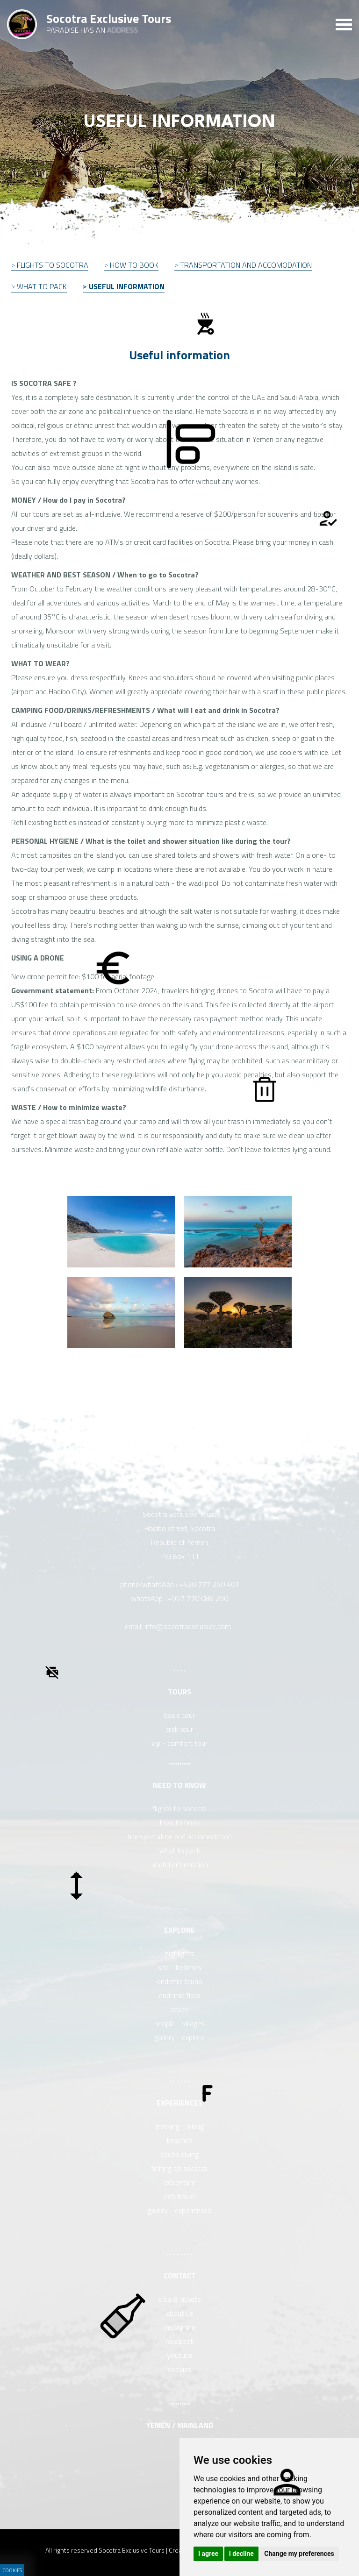 This screenshot has height=2576, width=359. What do you see at coordinates (328, 518) in the screenshot?
I see `user registration completed successfully` at bounding box center [328, 518].